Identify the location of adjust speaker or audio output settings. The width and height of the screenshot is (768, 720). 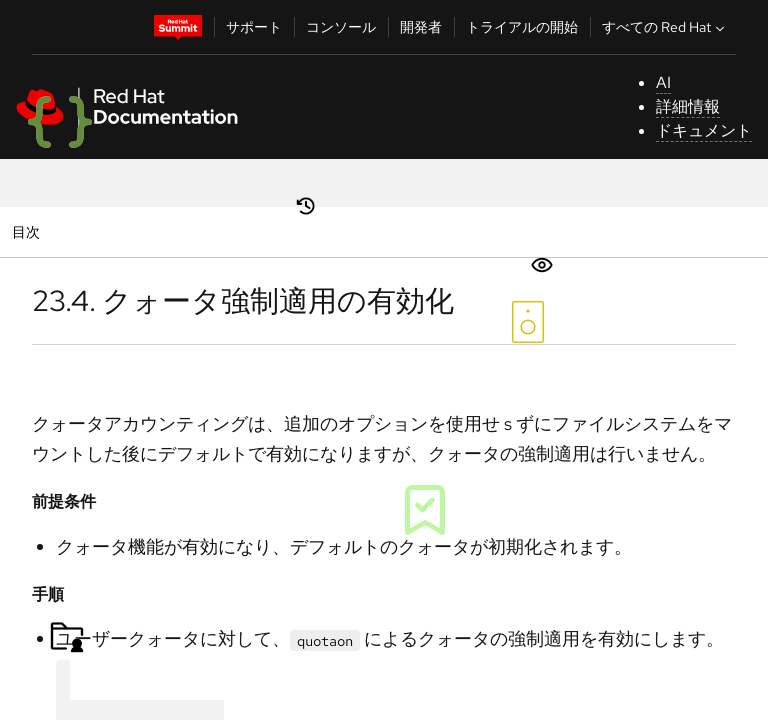
(528, 322).